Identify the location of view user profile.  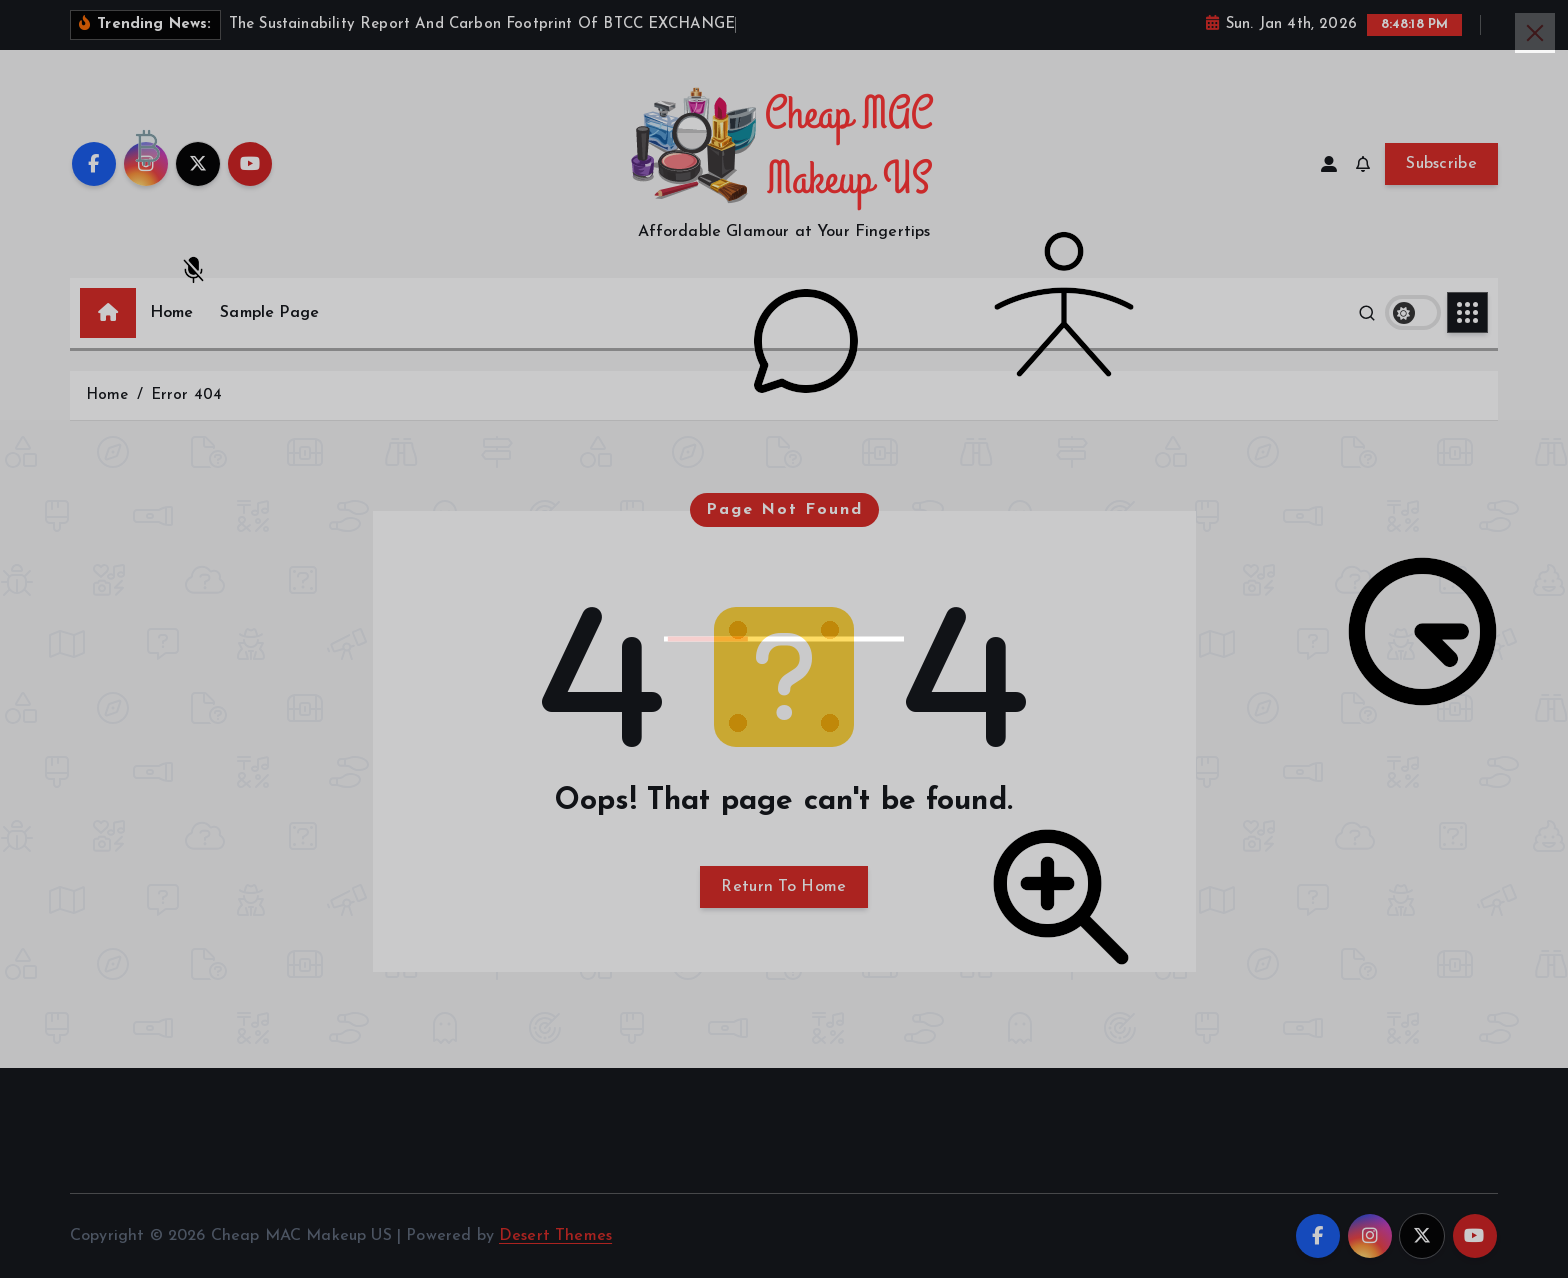
(1064, 307).